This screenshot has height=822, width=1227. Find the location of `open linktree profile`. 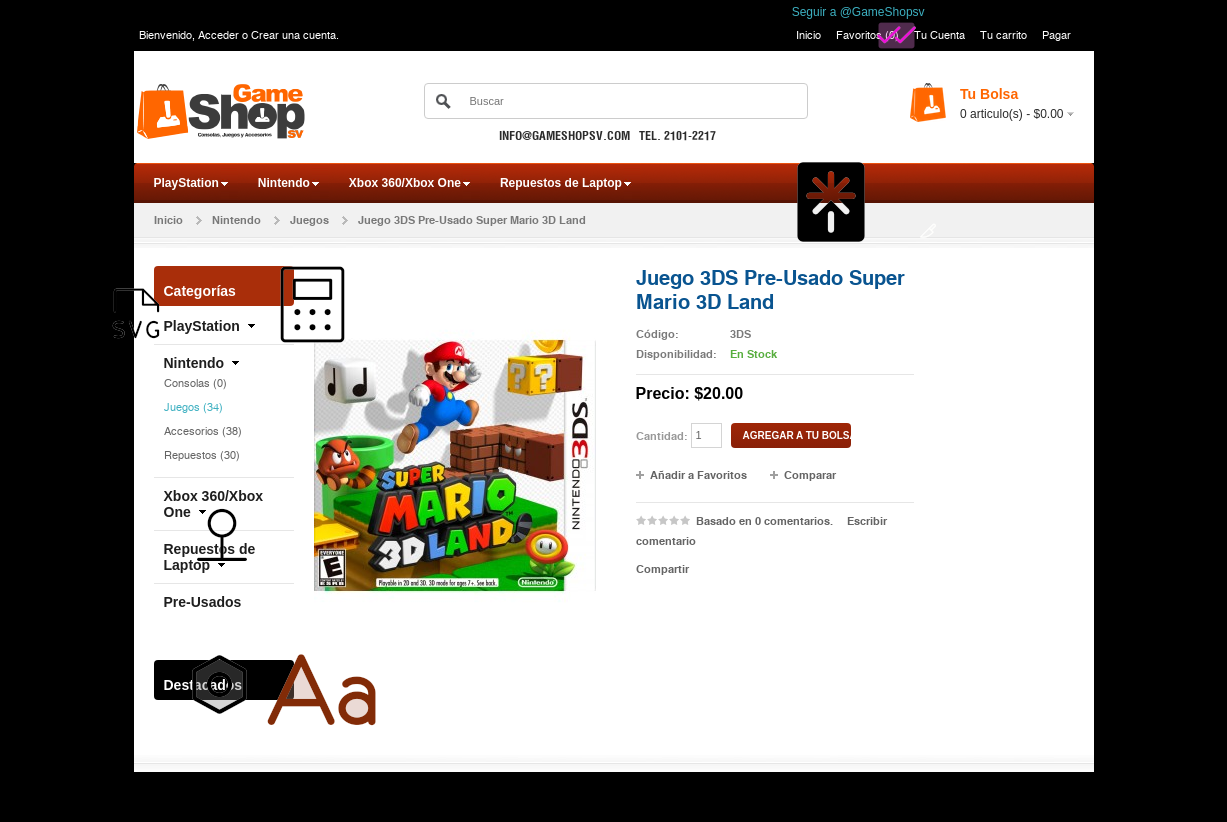

open linktree profile is located at coordinates (831, 202).